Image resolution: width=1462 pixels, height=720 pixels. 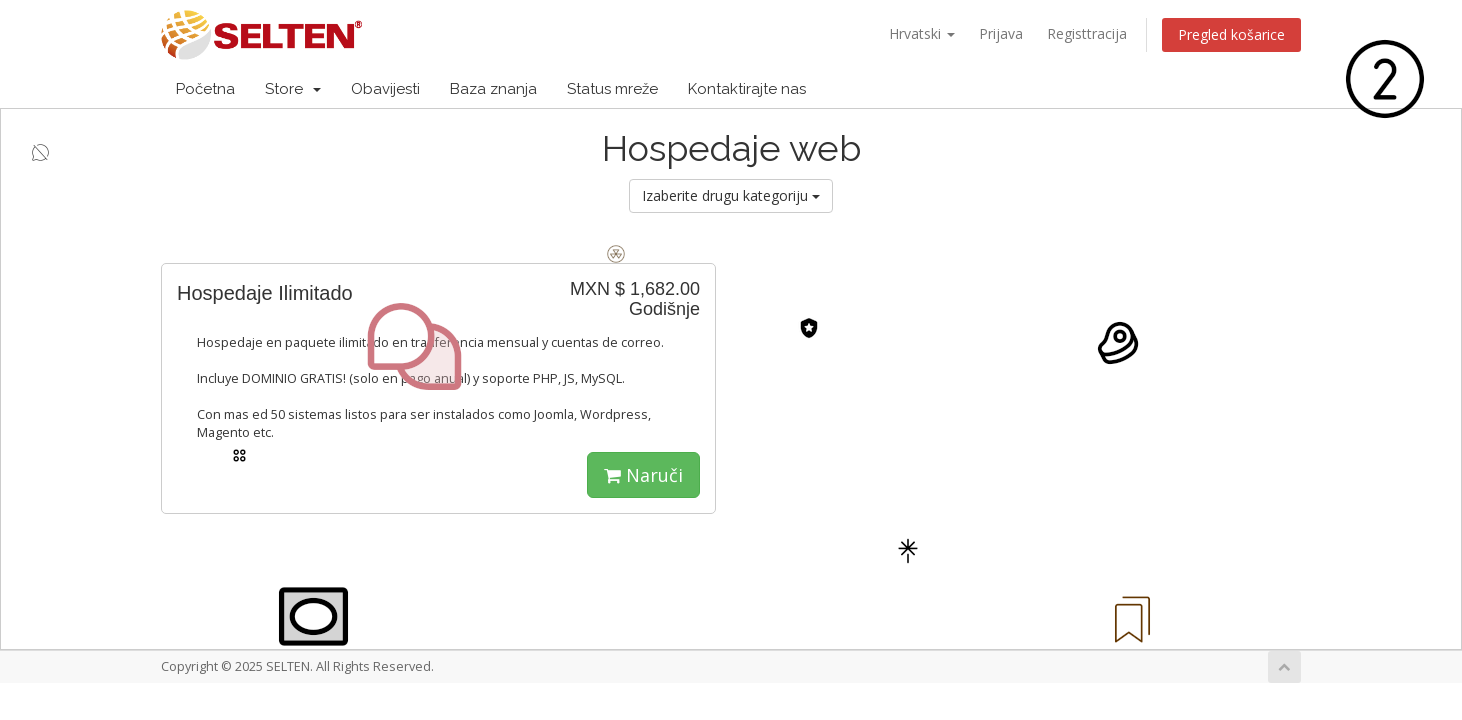 What do you see at coordinates (40, 152) in the screenshot?
I see `mute or disable chat notifications` at bounding box center [40, 152].